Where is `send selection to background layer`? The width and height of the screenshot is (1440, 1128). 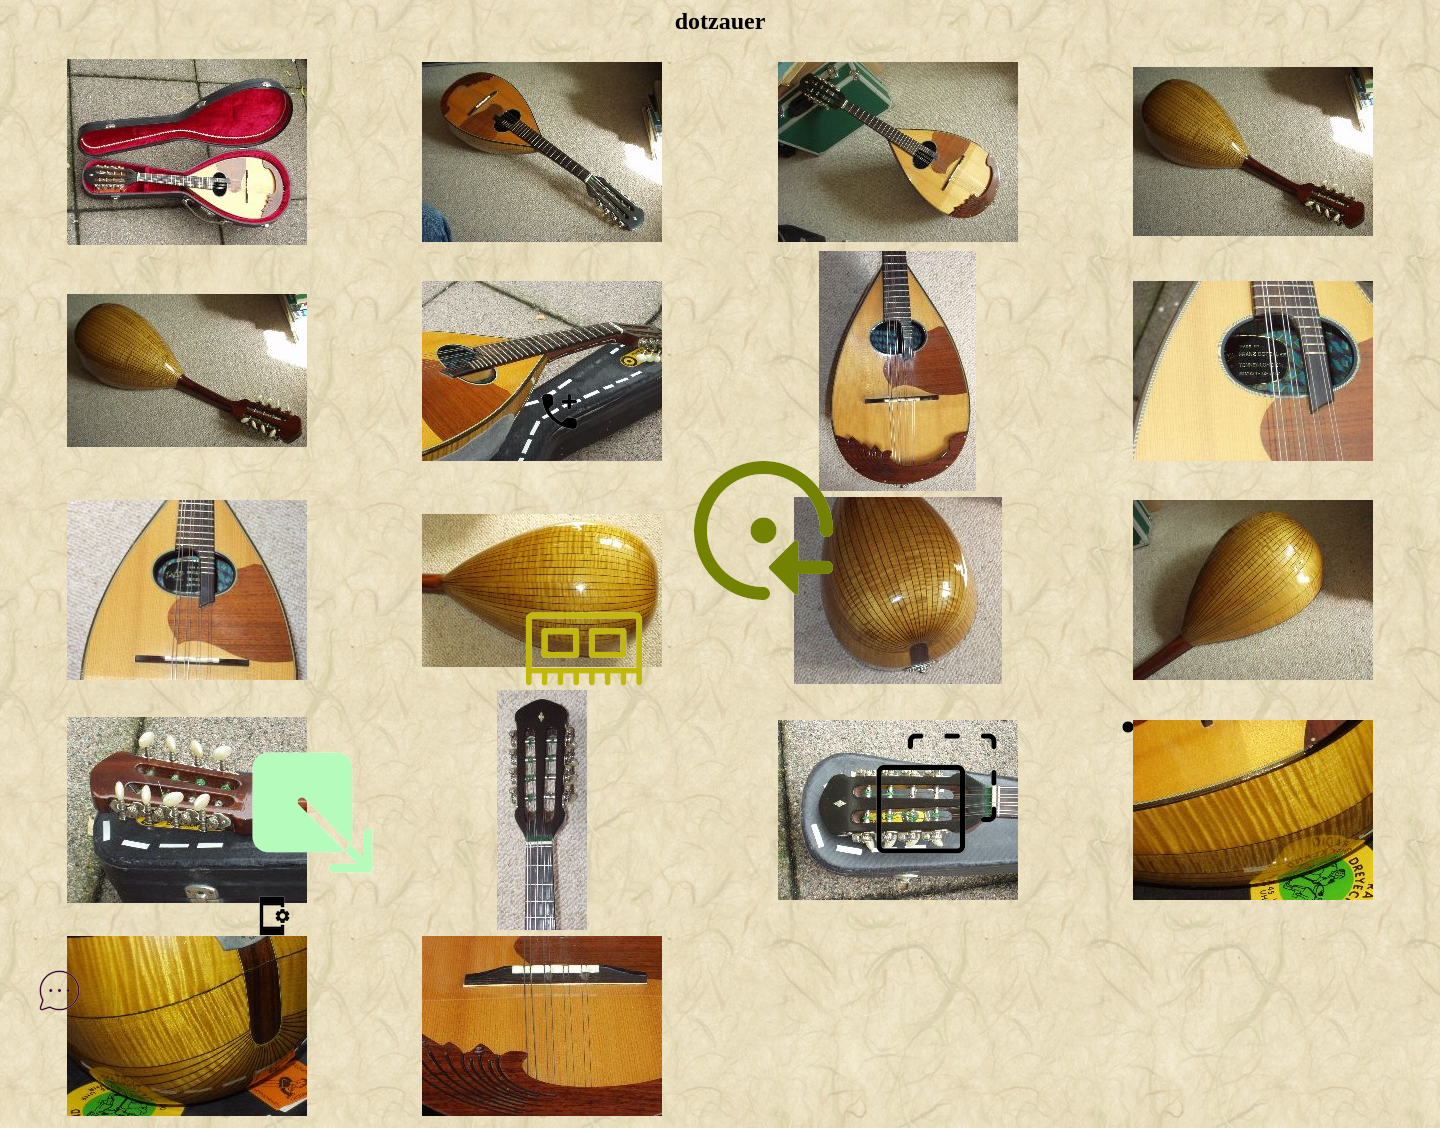
send selection to background layer is located at coordinates (936, 793).